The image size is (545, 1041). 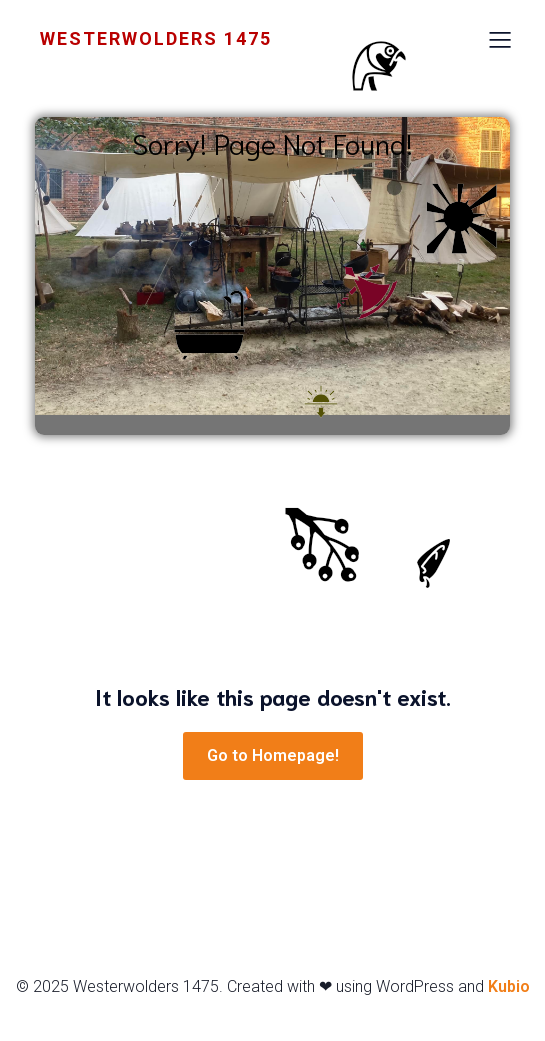 I want to click on indicates sunset or evening time period, so click(x=321, y=402).